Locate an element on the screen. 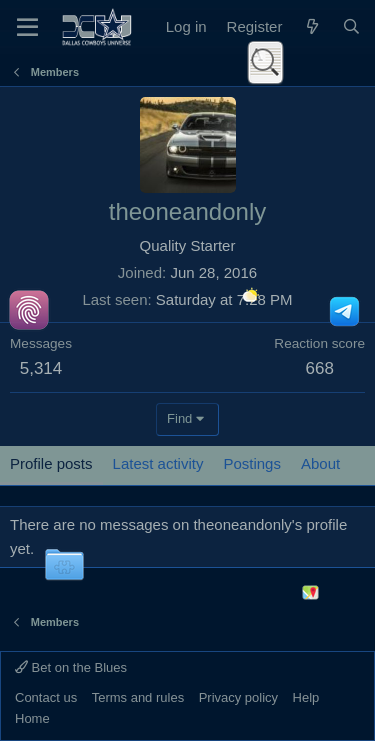 This screenshot has width=375, height=741. indicates partly cloudy weather conditions is located at coordinates (251, 295).